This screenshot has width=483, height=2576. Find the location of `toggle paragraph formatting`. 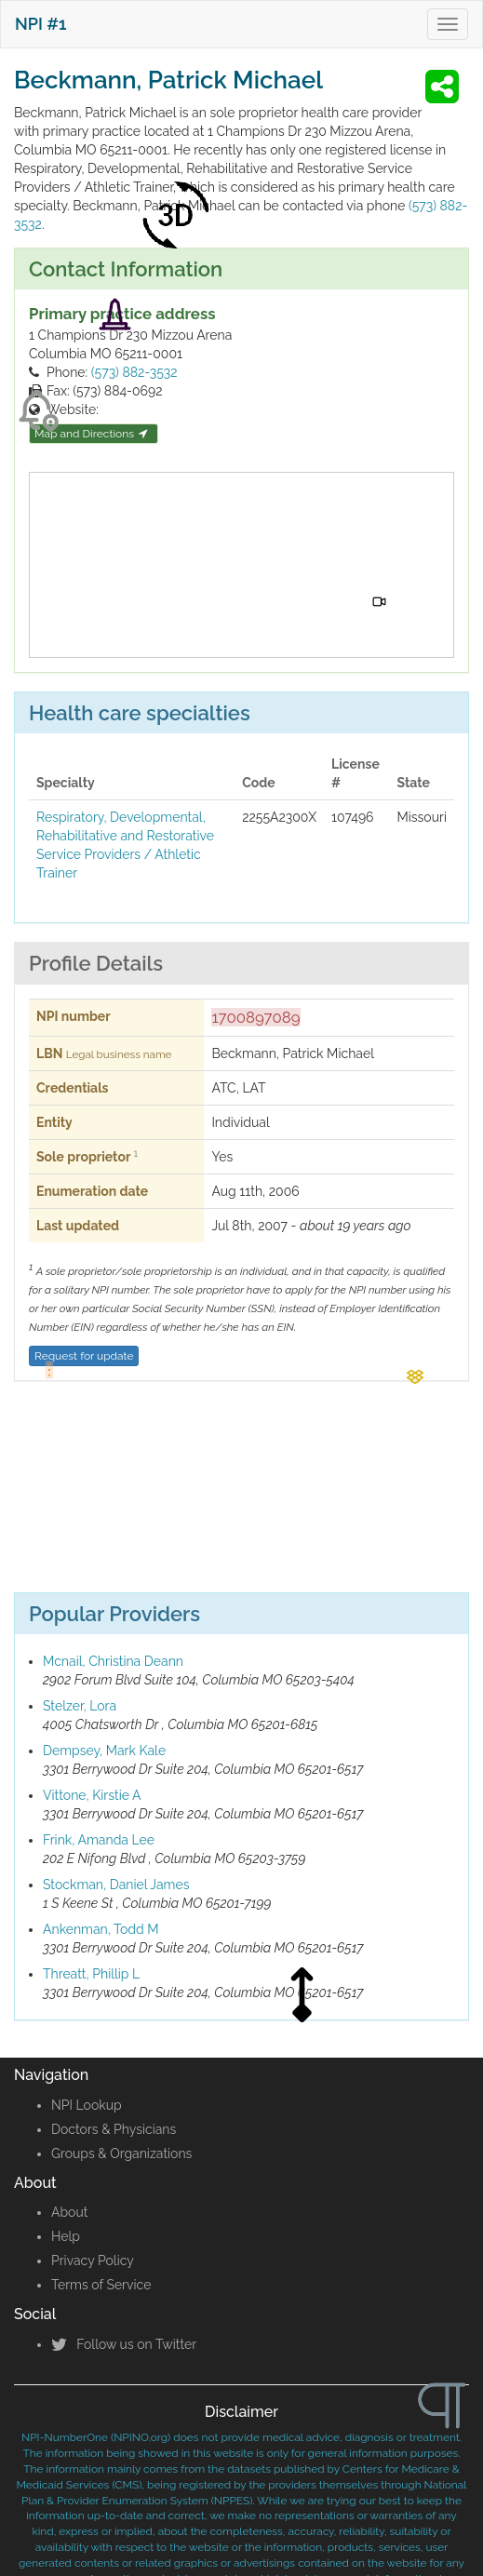

toggle paragraph formatting is located at coordinates (443, 2406).